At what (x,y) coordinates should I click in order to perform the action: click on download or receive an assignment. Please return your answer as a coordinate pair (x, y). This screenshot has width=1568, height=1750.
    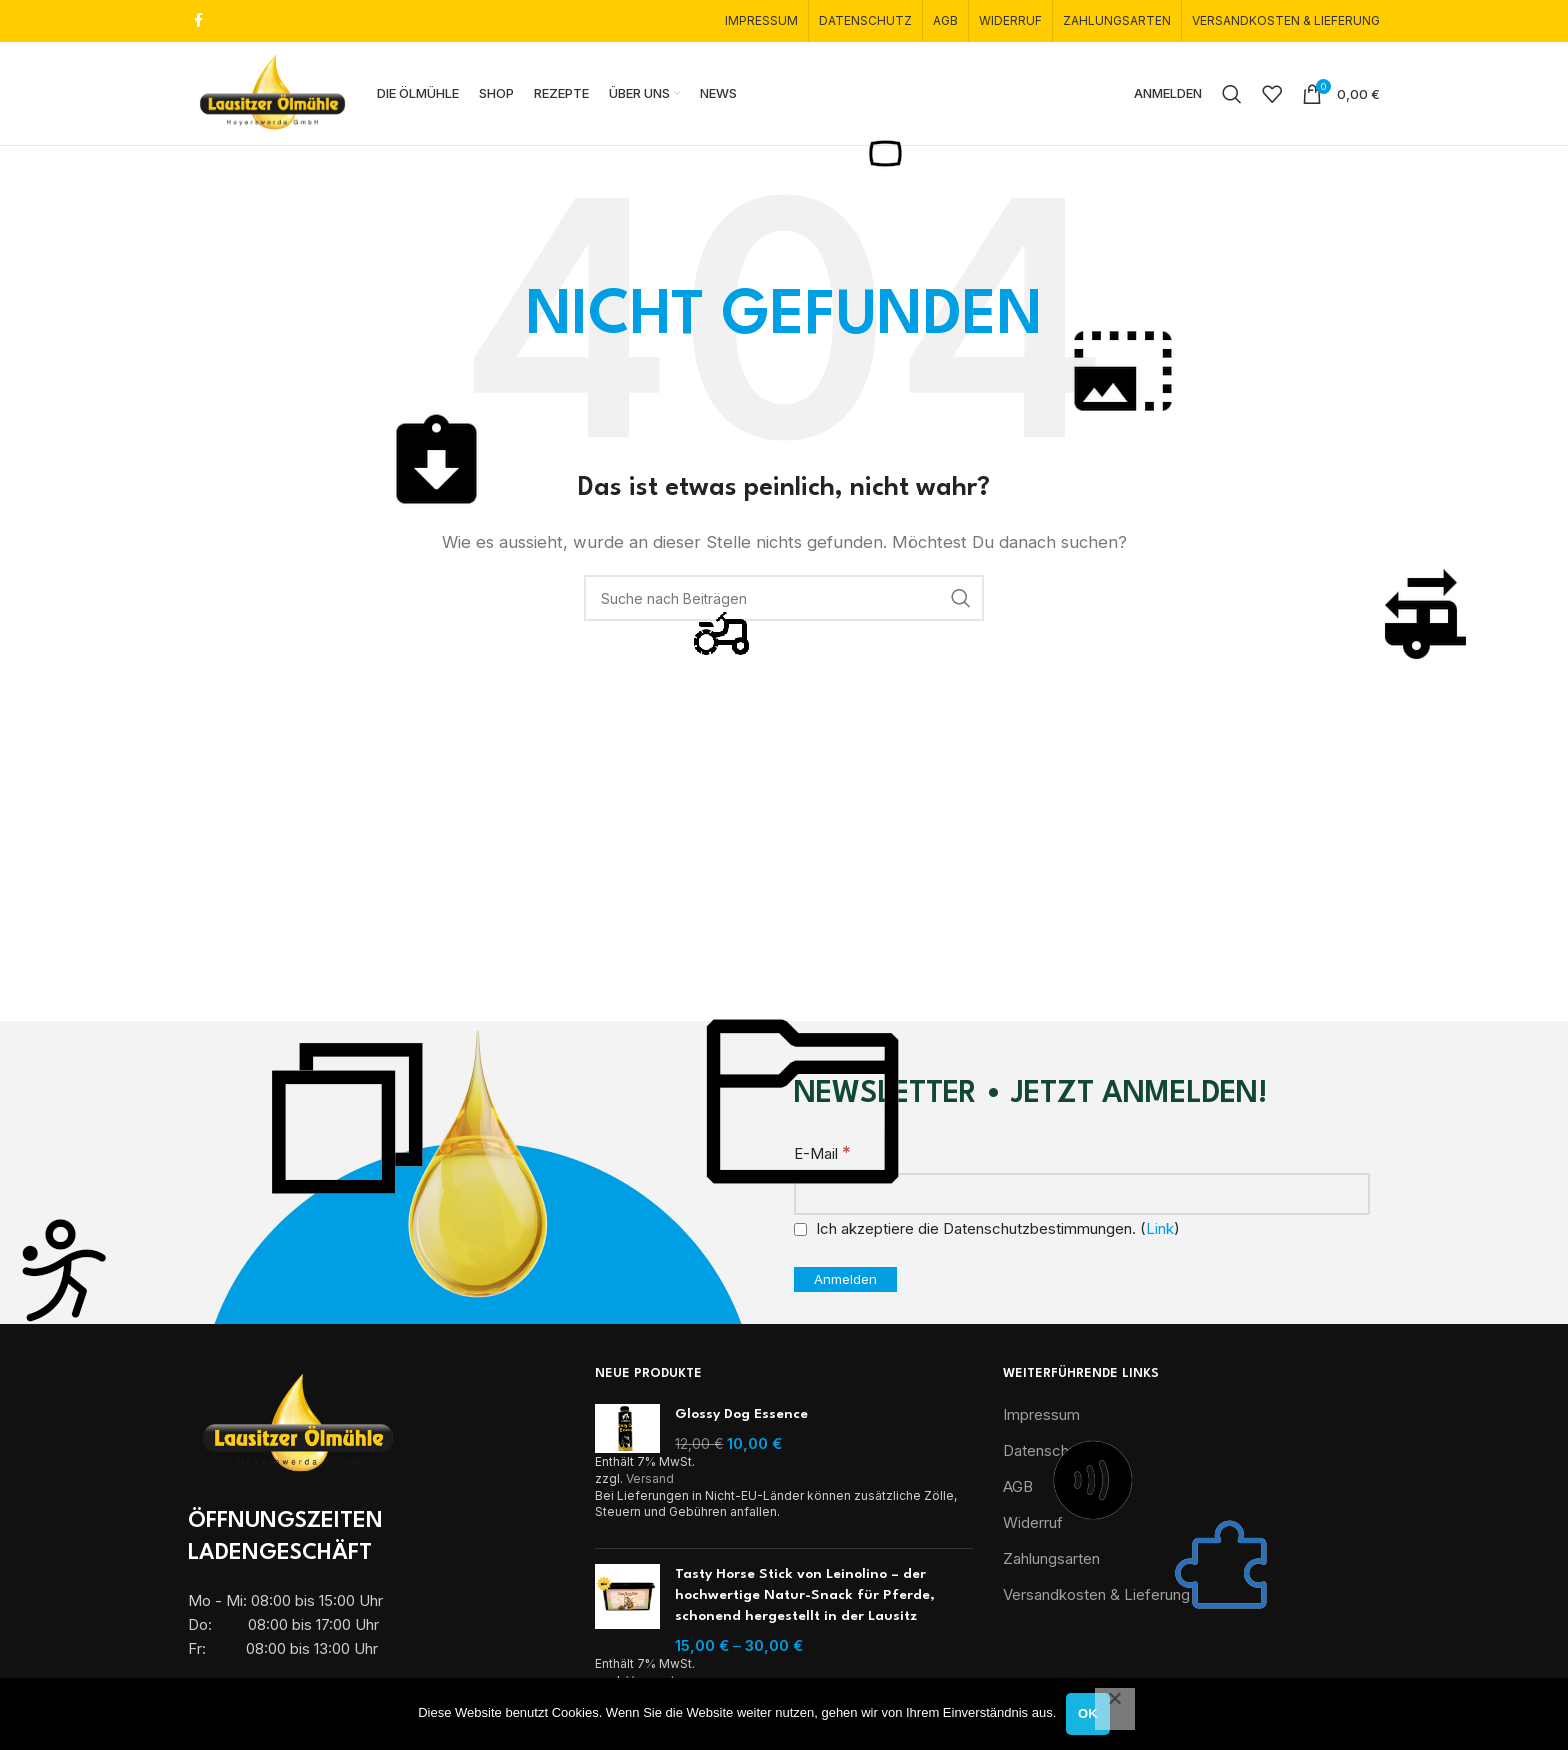
    Looking at the image, I should click on (436, 463).